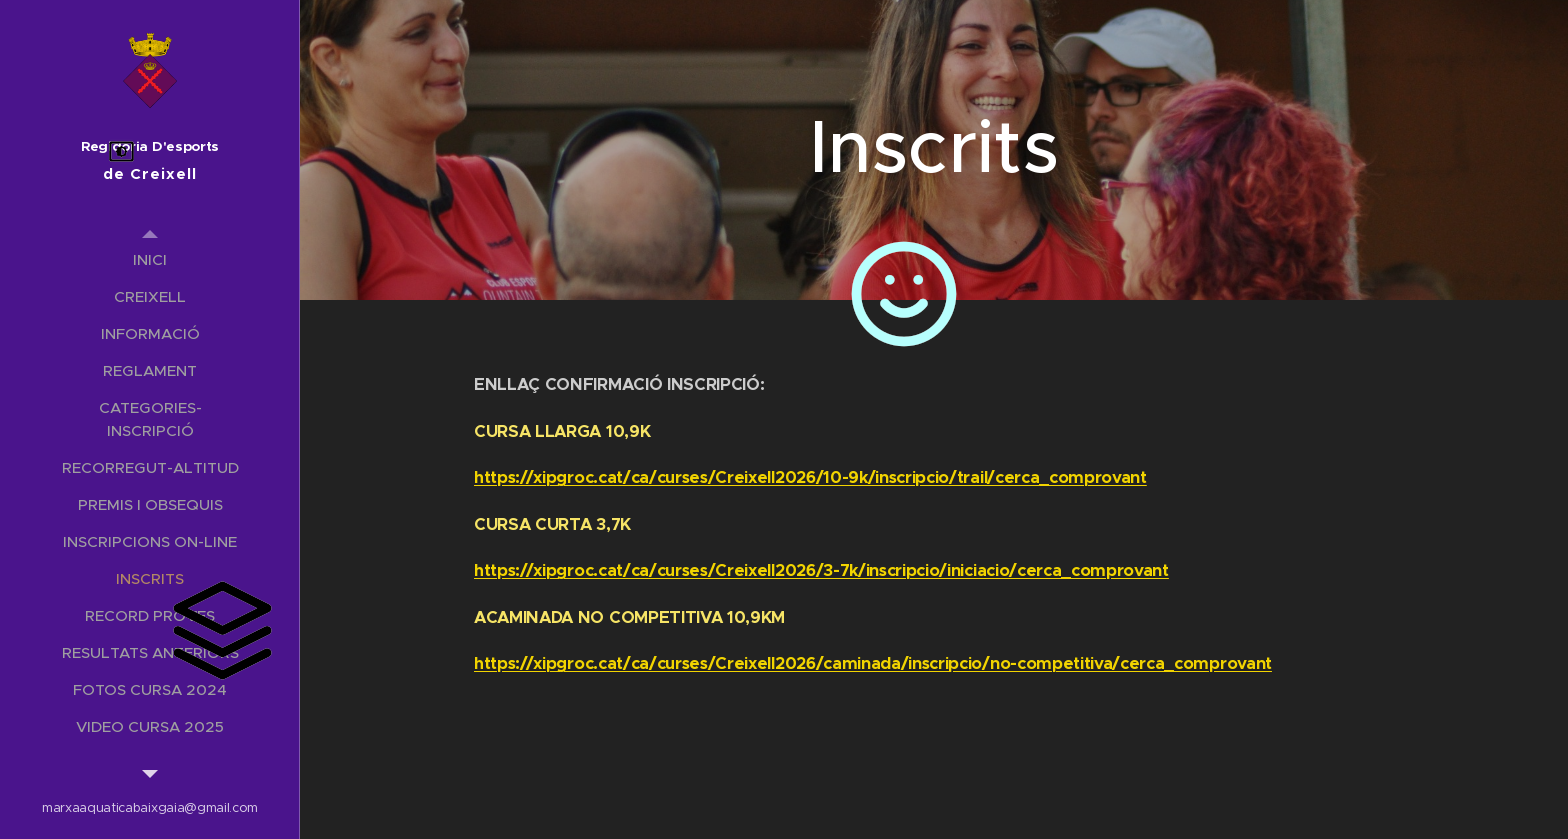 This screenshot has width=1568, height=839. I want to click on add an emoji or reaction, so click(904, 294).